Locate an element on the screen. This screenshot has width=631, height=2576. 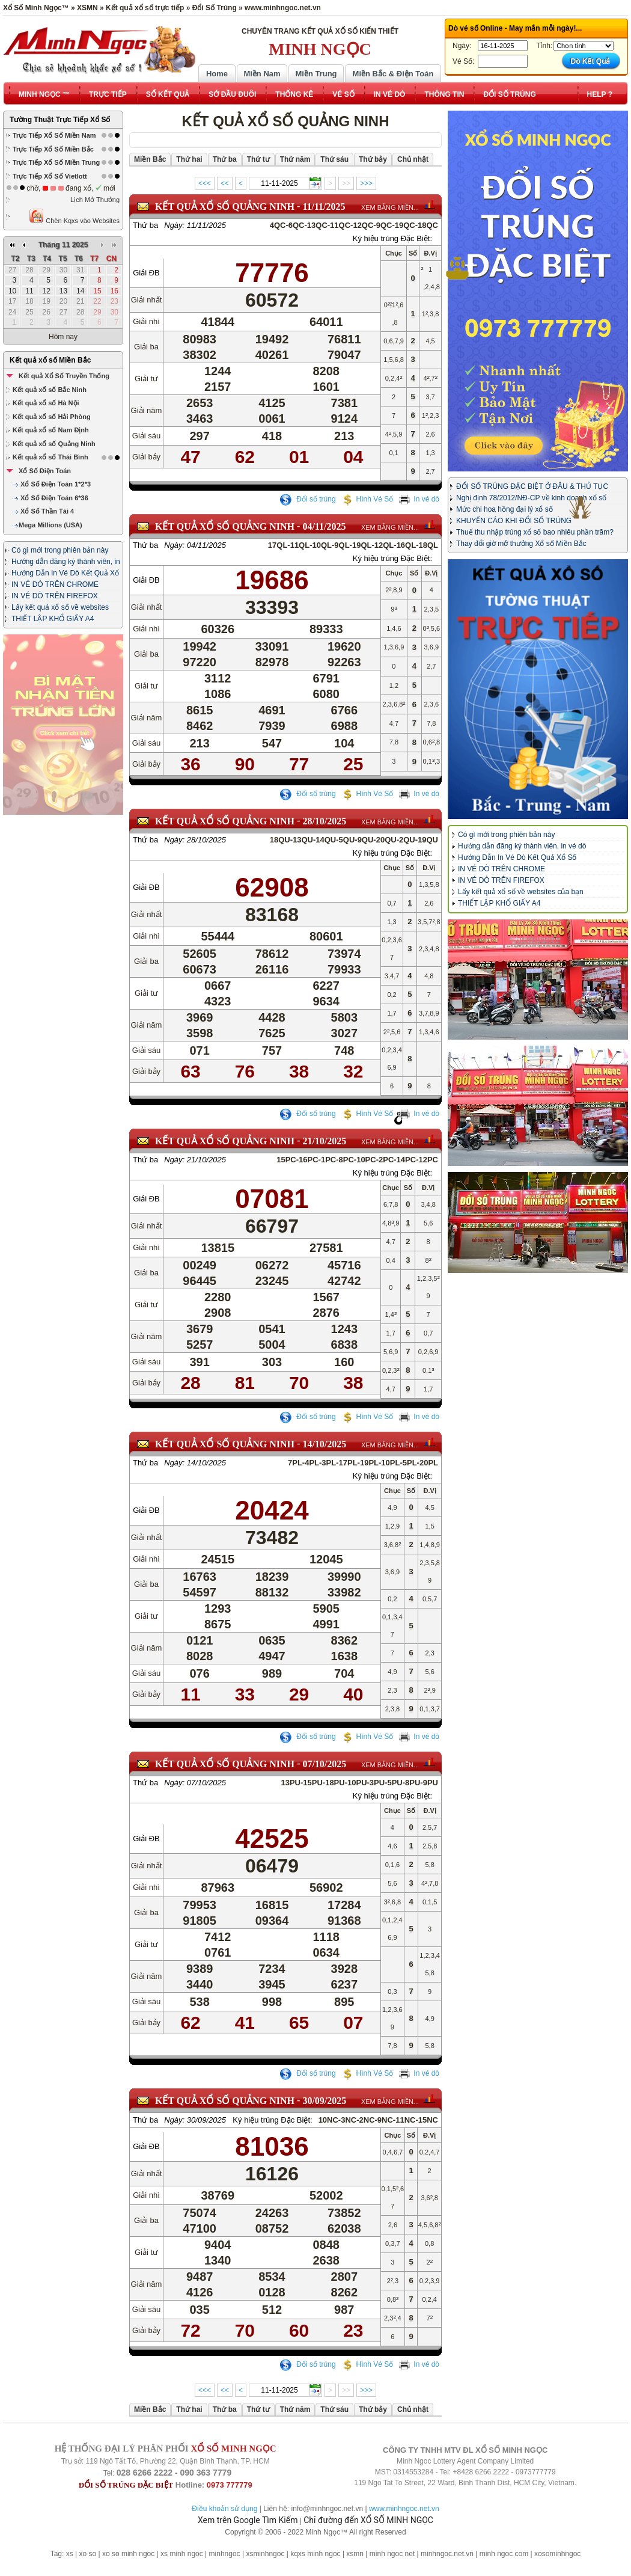
fishing or hook-related game mechanic is located at coordinates (398, 1118).